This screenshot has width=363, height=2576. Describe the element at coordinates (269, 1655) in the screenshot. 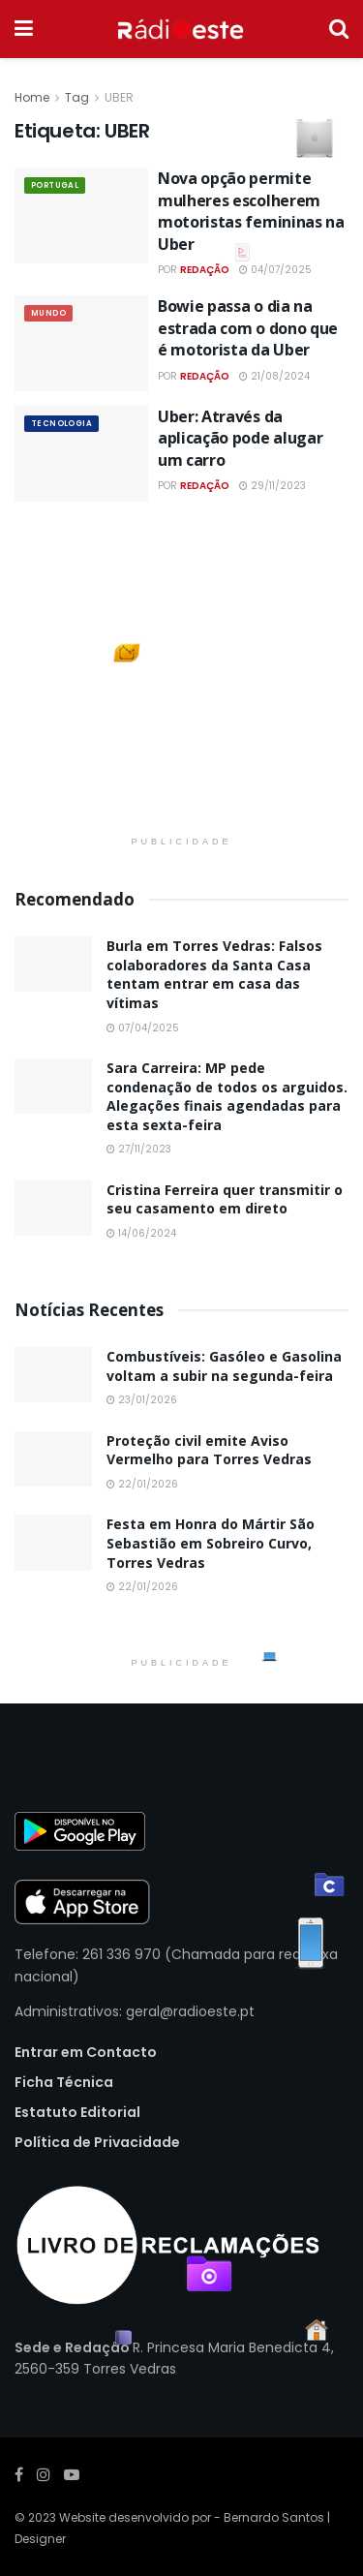

I see `macbook pro 14-inch device icon` at that location.